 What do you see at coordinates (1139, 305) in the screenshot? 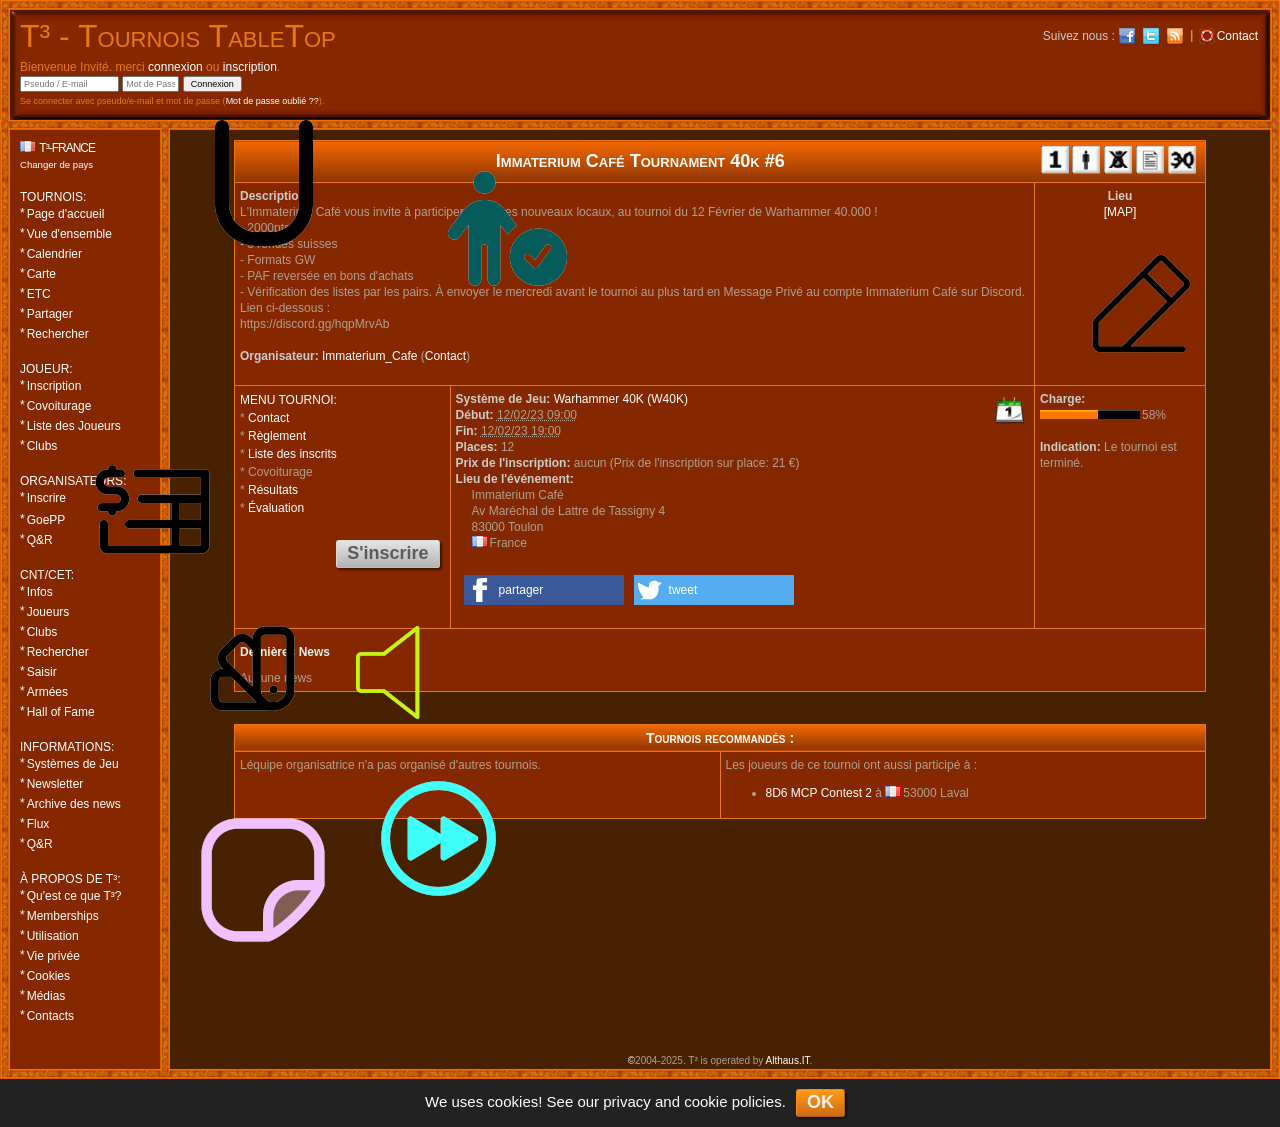
I see `edit content or text` at bounding box center [1139, 305].